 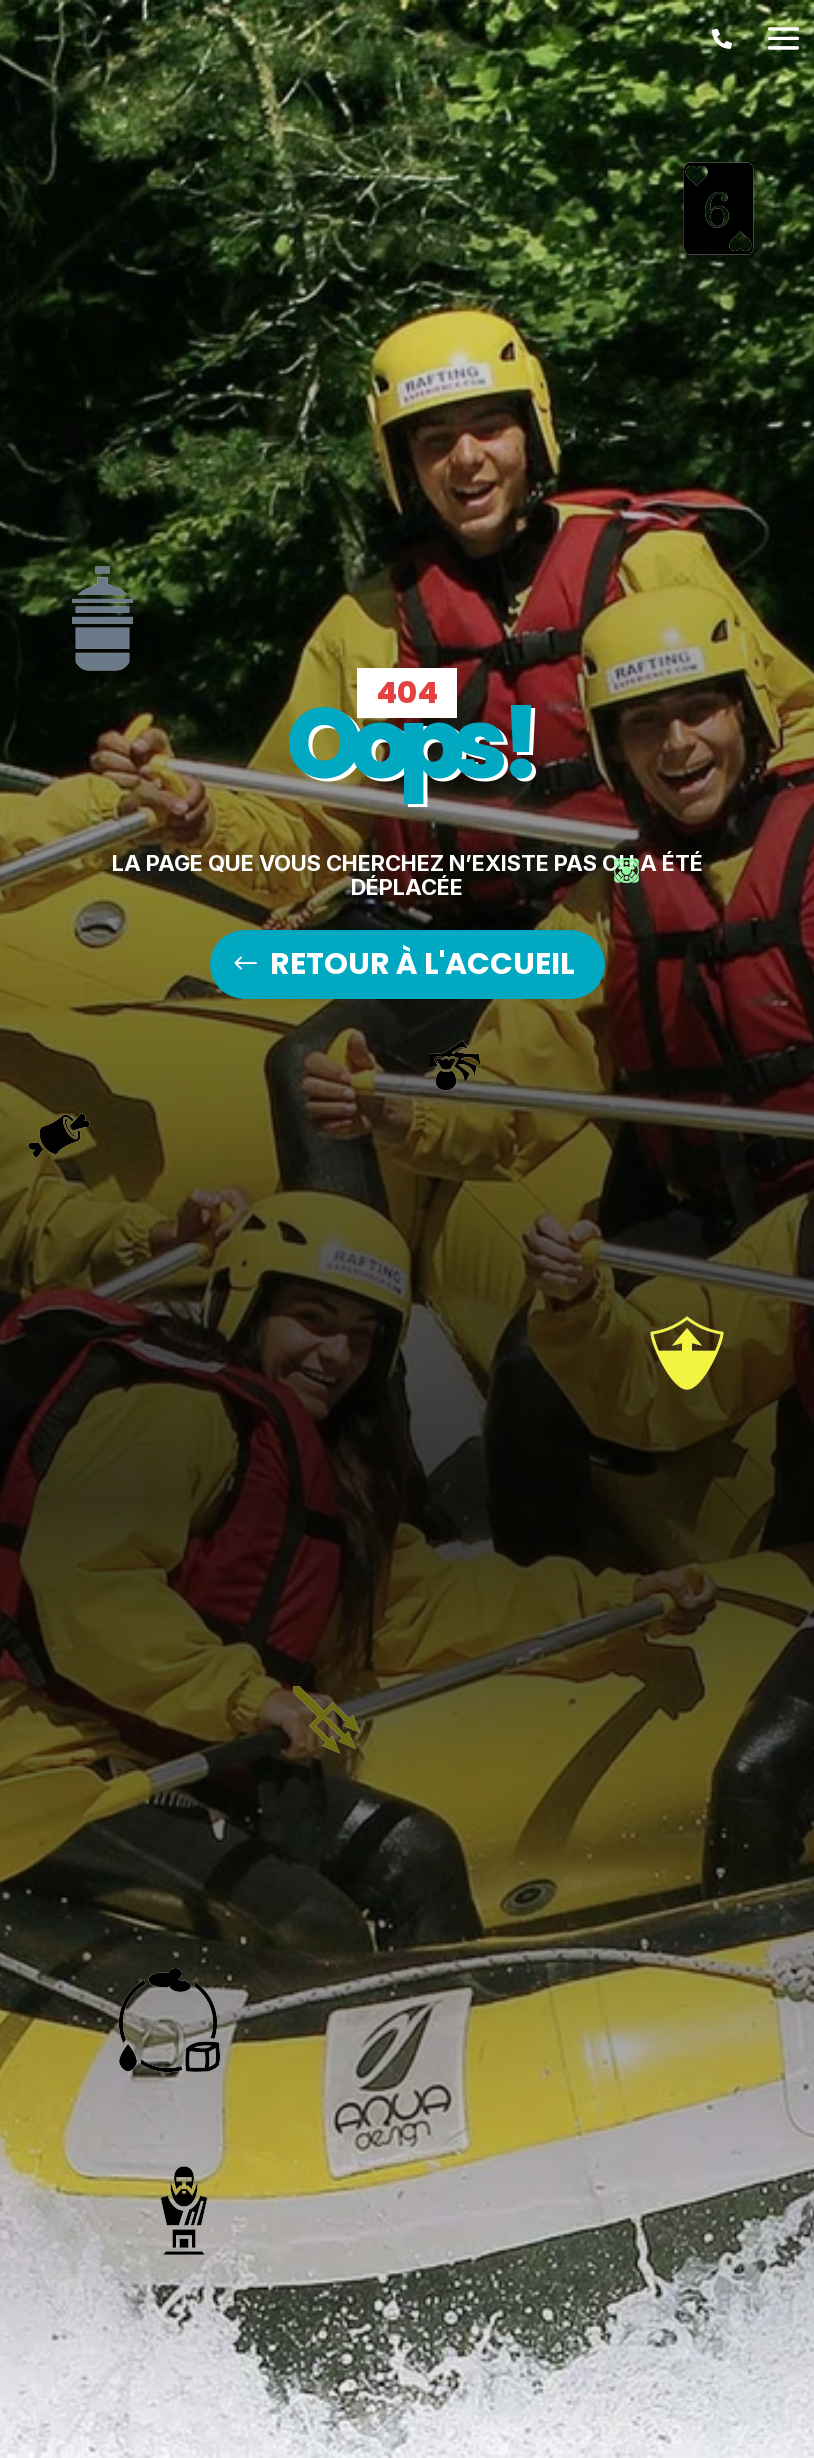 I want to click on upgrade your armor or defensive stats, so click(x=687, y=1353).